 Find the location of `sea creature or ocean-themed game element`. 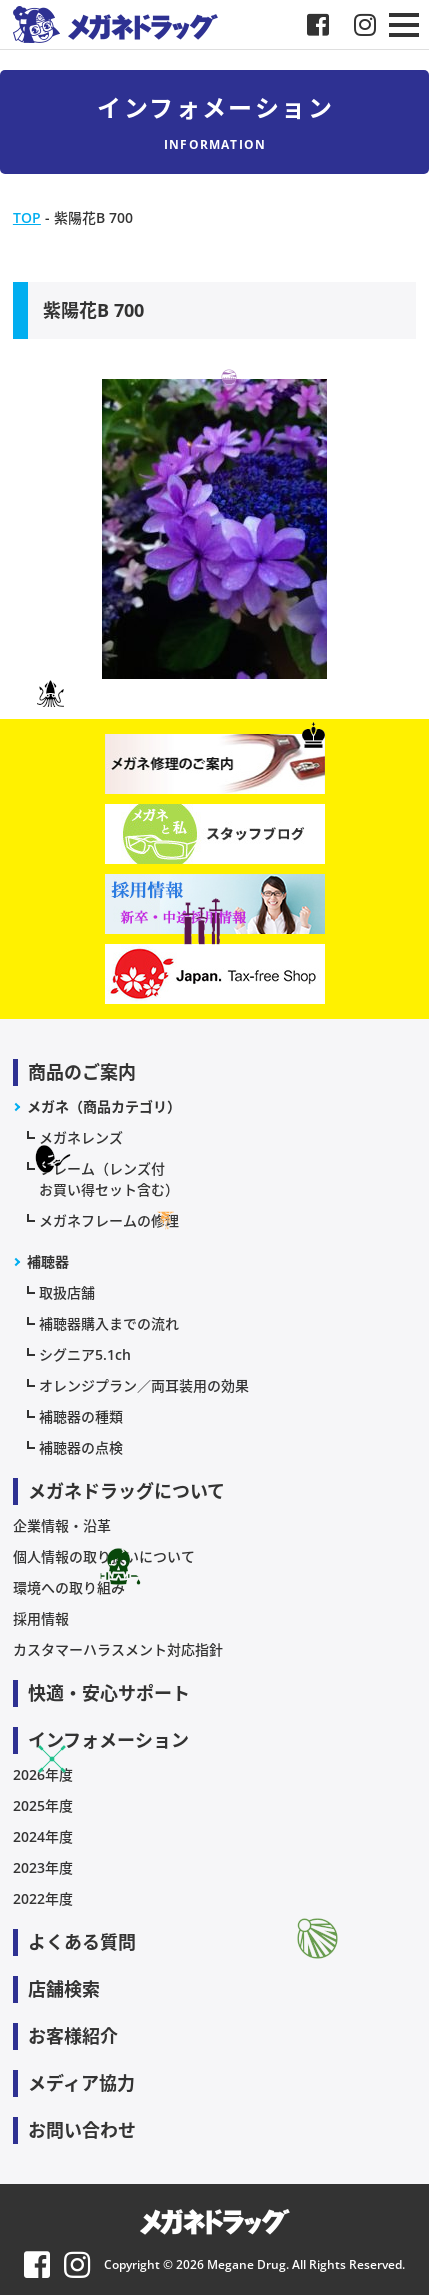

sea creature or ocean-themed game element is located at coordinates (50, 693).